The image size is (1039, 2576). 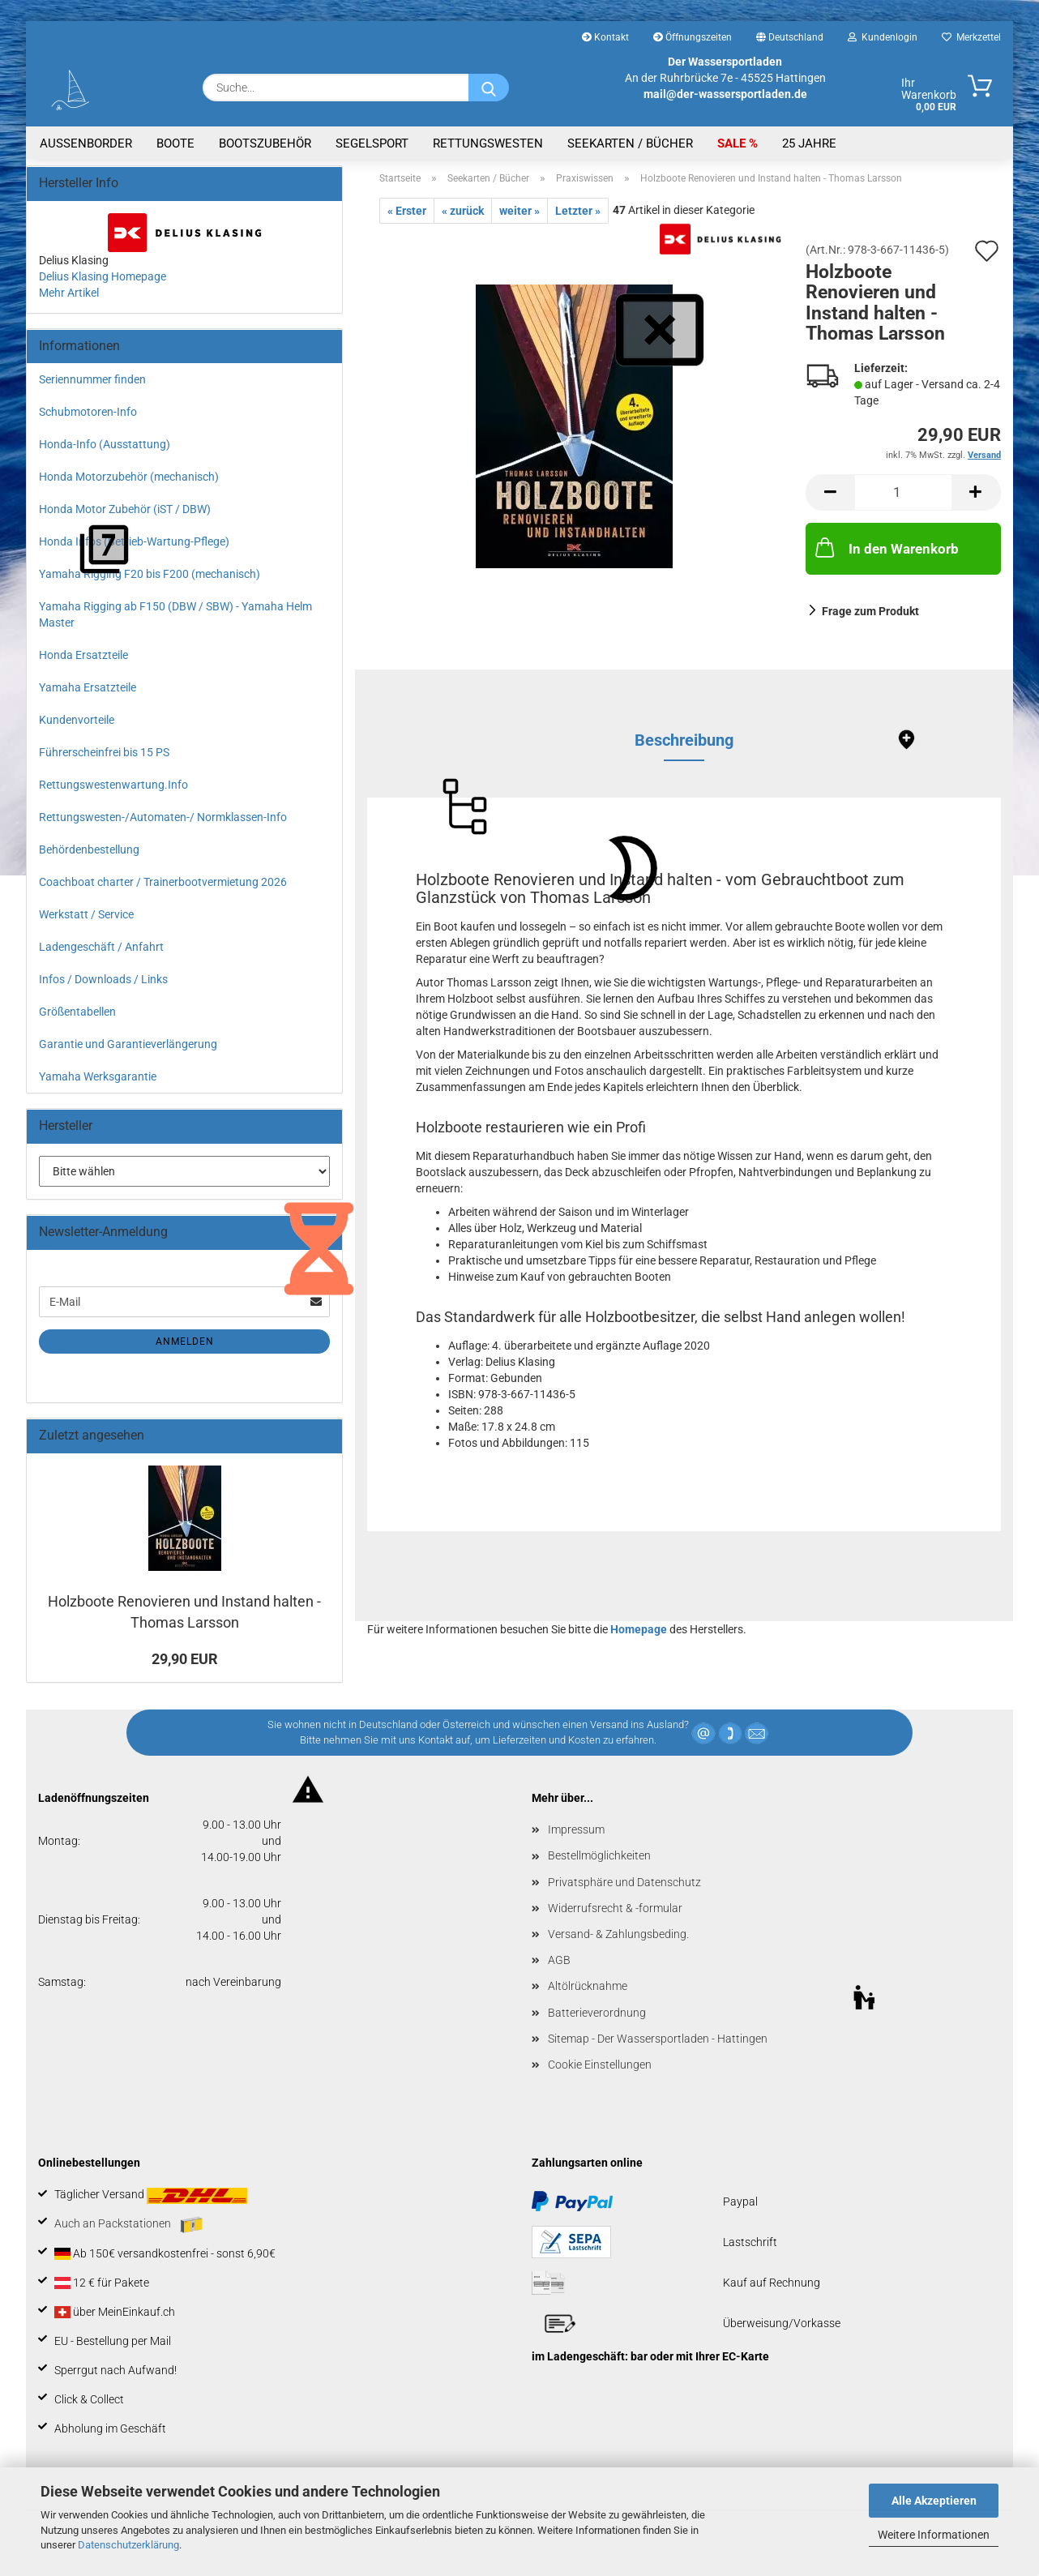 What do you see at coordinates (906, 739) in the screenshot?
I see `add a new location pin to the map` at bounding box center [906, 739].